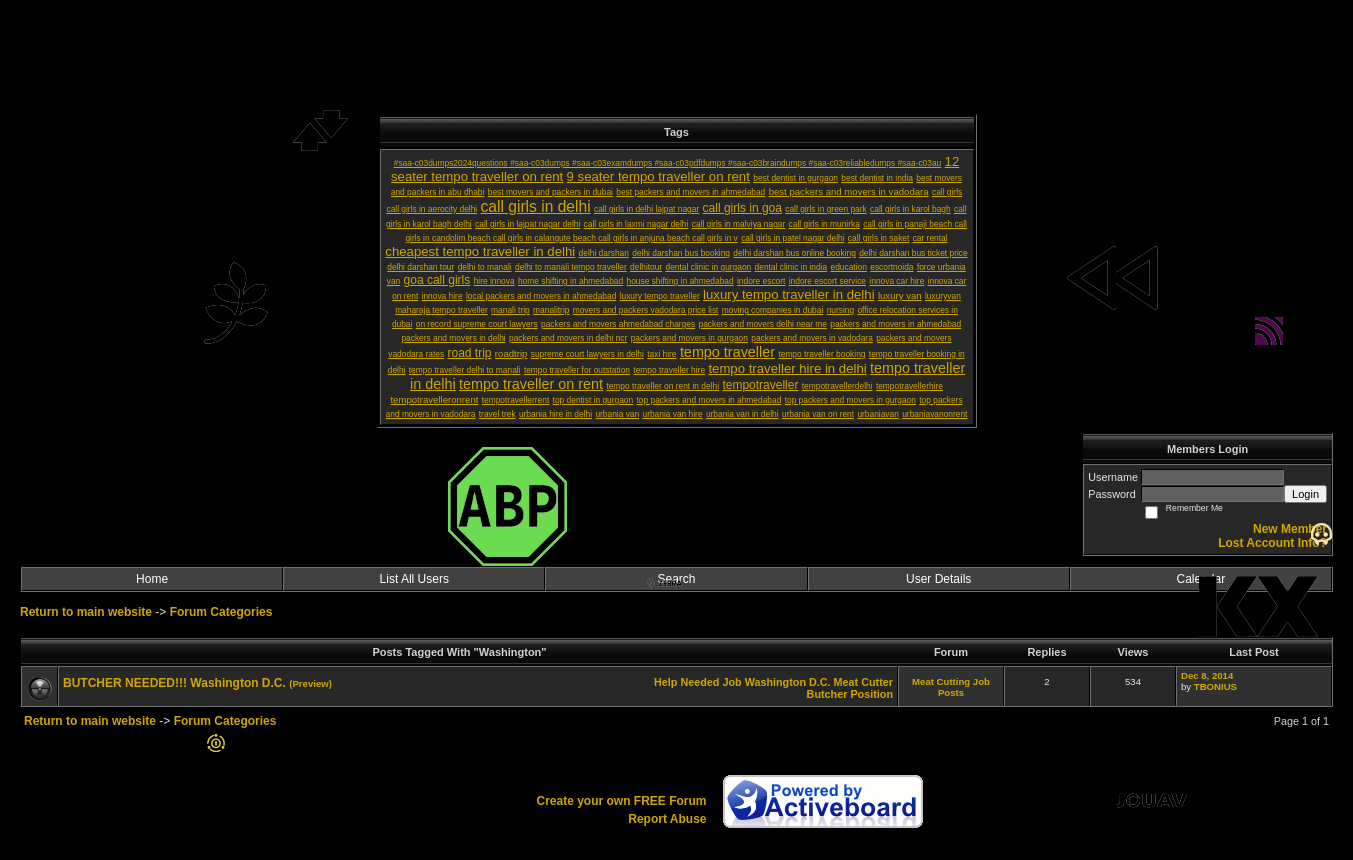 This screenshot has width=1353, height=860. Describe the element at coordinates (236, 303) in the screenshot. I see `pagelines brand logo` at that location.